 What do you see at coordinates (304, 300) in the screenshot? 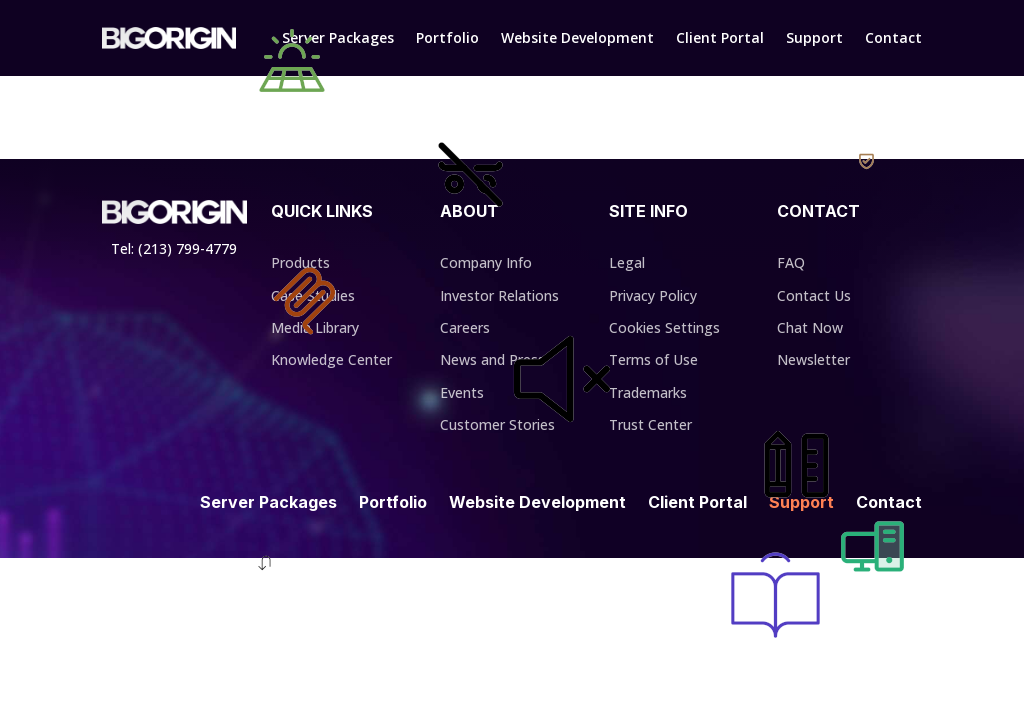
I see `connect to model context protocol services` at bounding box center [304, 300].